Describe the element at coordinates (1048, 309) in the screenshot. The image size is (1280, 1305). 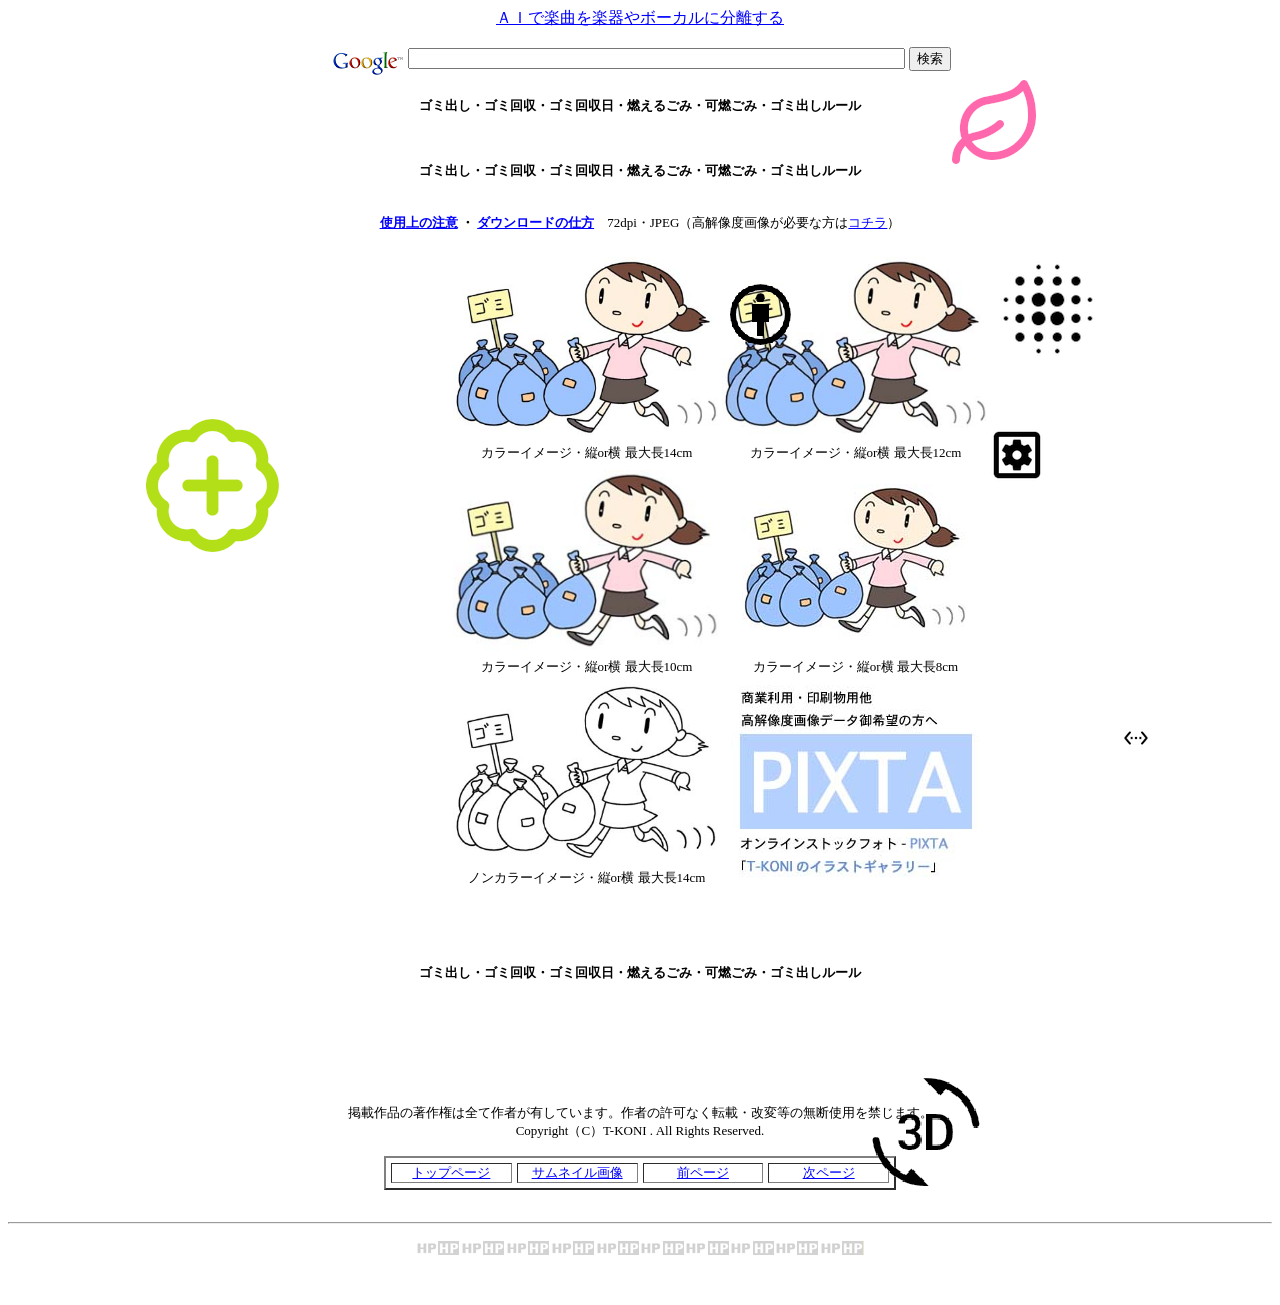
I see `apply blur effect to image` at that location.